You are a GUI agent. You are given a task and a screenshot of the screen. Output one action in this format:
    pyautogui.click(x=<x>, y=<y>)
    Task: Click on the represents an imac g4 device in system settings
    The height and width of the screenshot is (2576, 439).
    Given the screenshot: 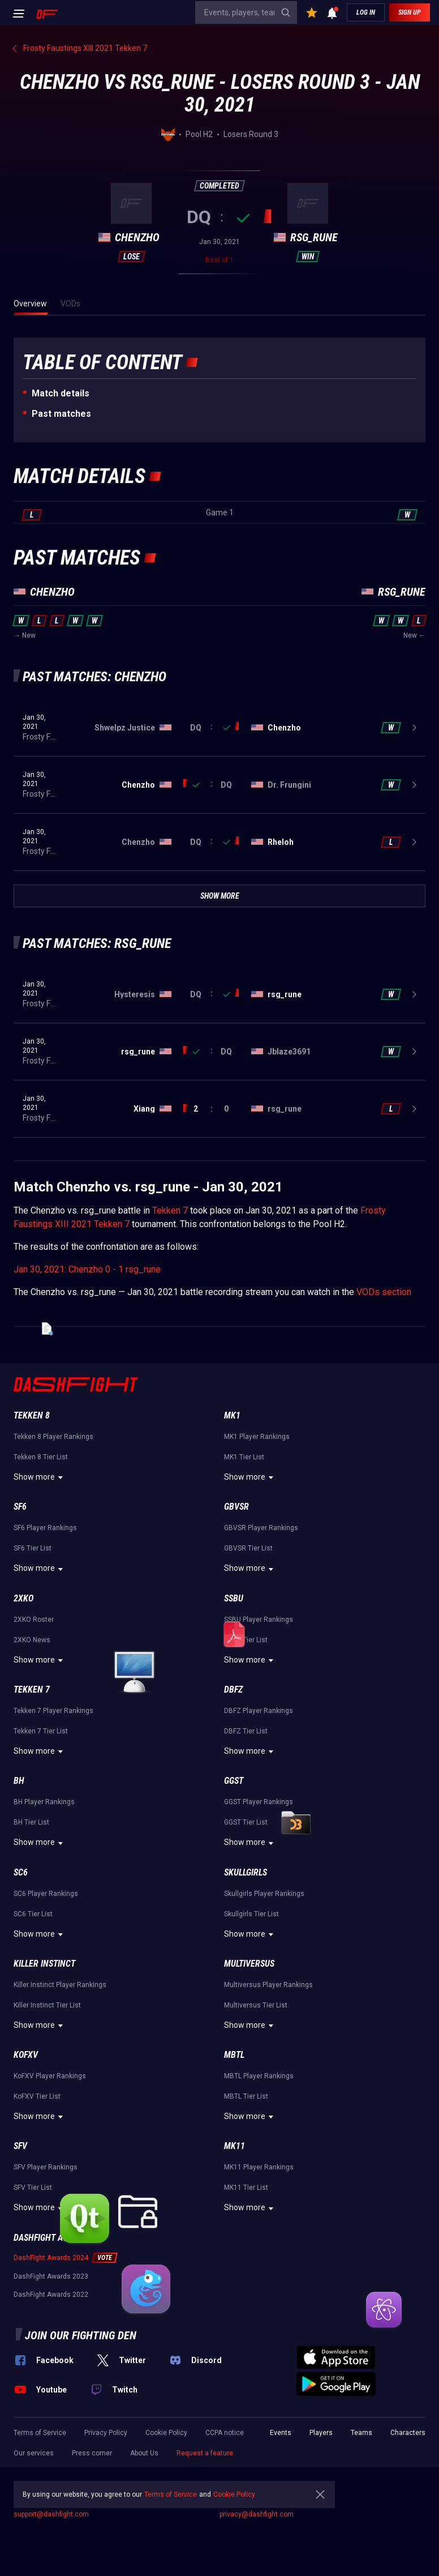 What is the action you would take?
    pyautogui.click(x=134, y=1671)
    